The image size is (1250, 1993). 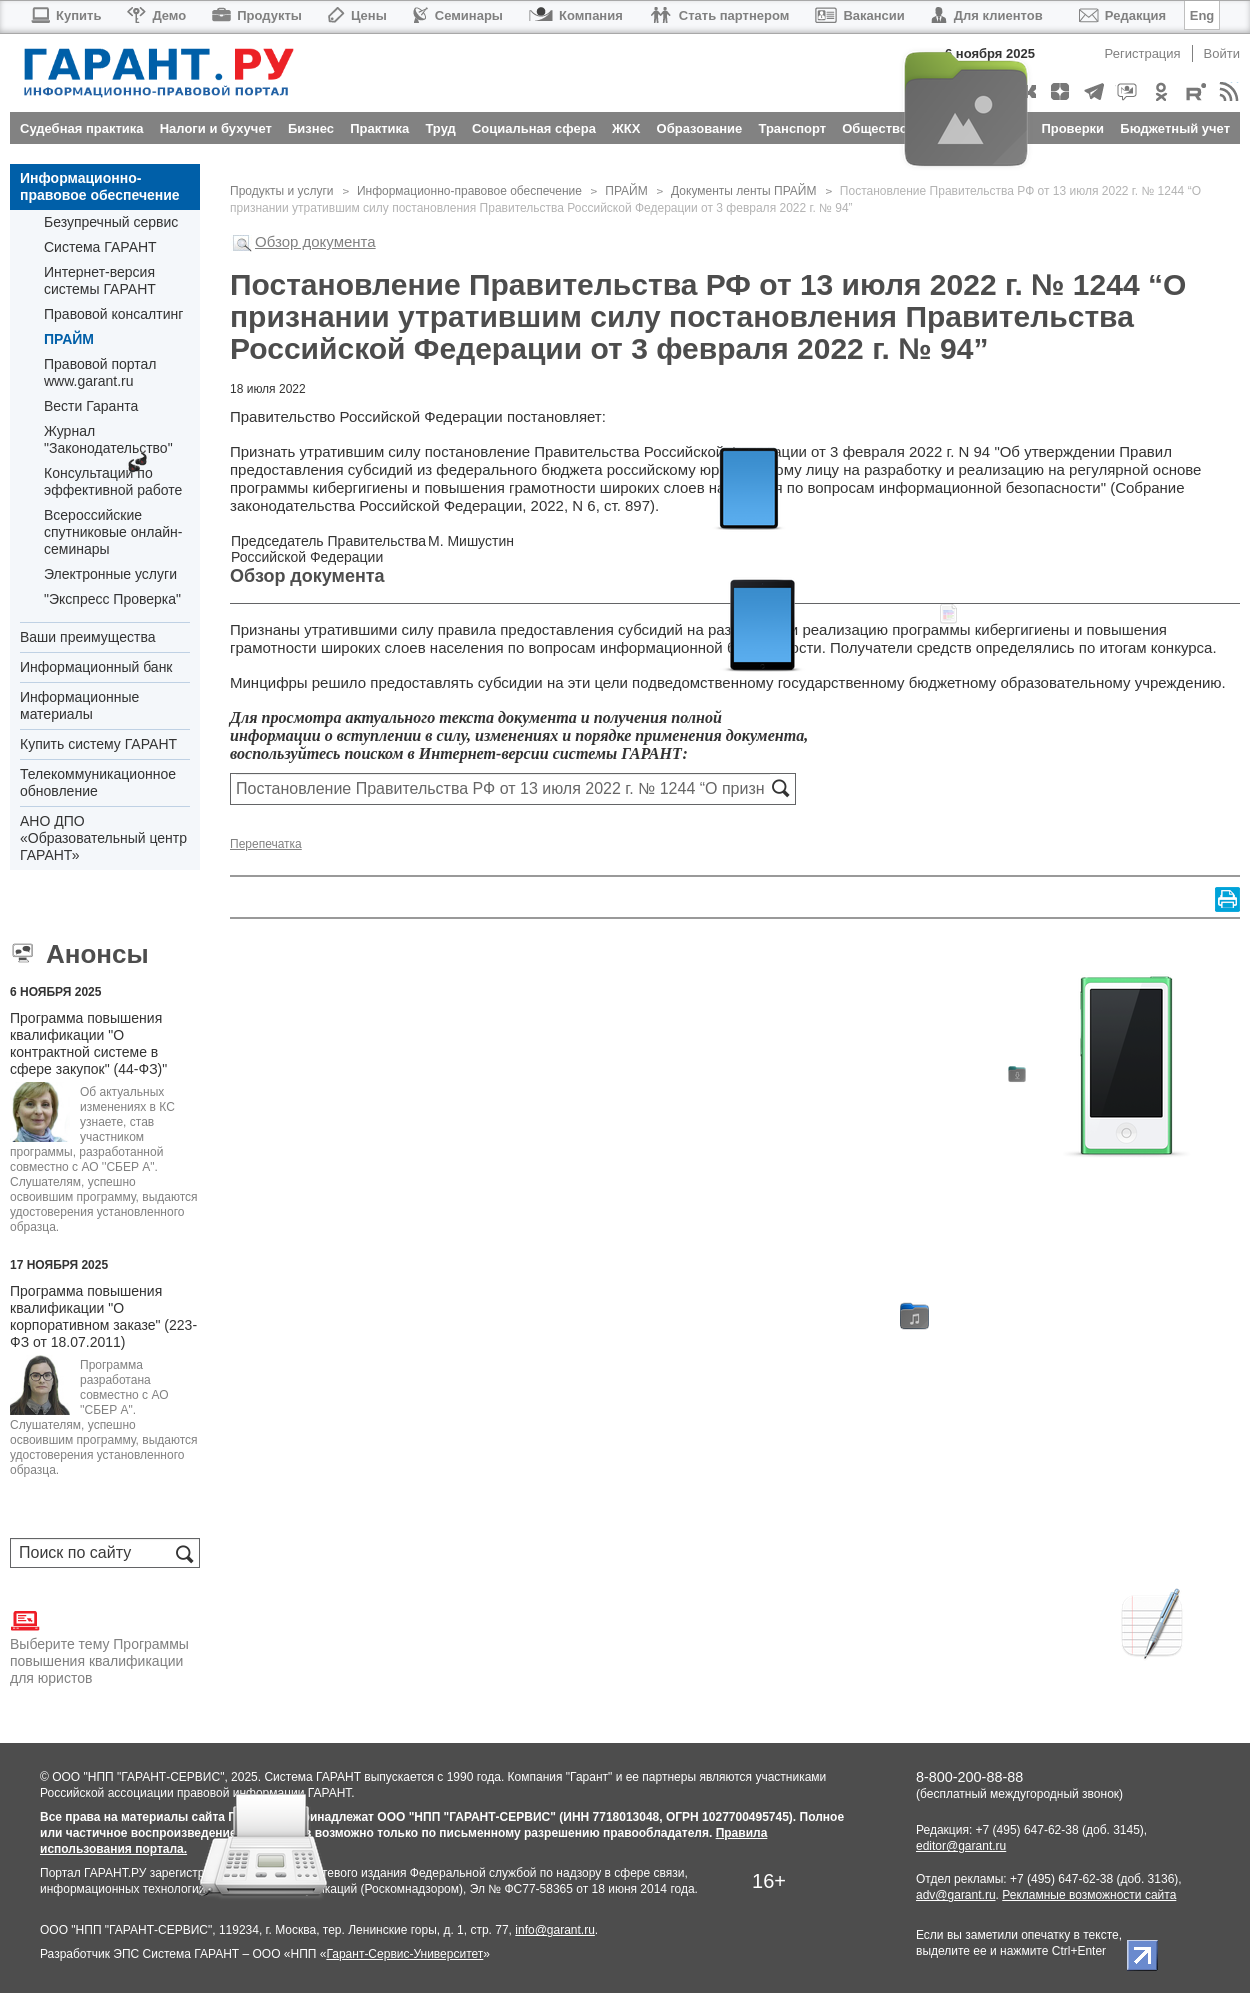 What do you see at coordinates (1152, 1625) in the screenshot?
I see `open TextEdit to create or edit documents` at bounding box center [1152, 1625].